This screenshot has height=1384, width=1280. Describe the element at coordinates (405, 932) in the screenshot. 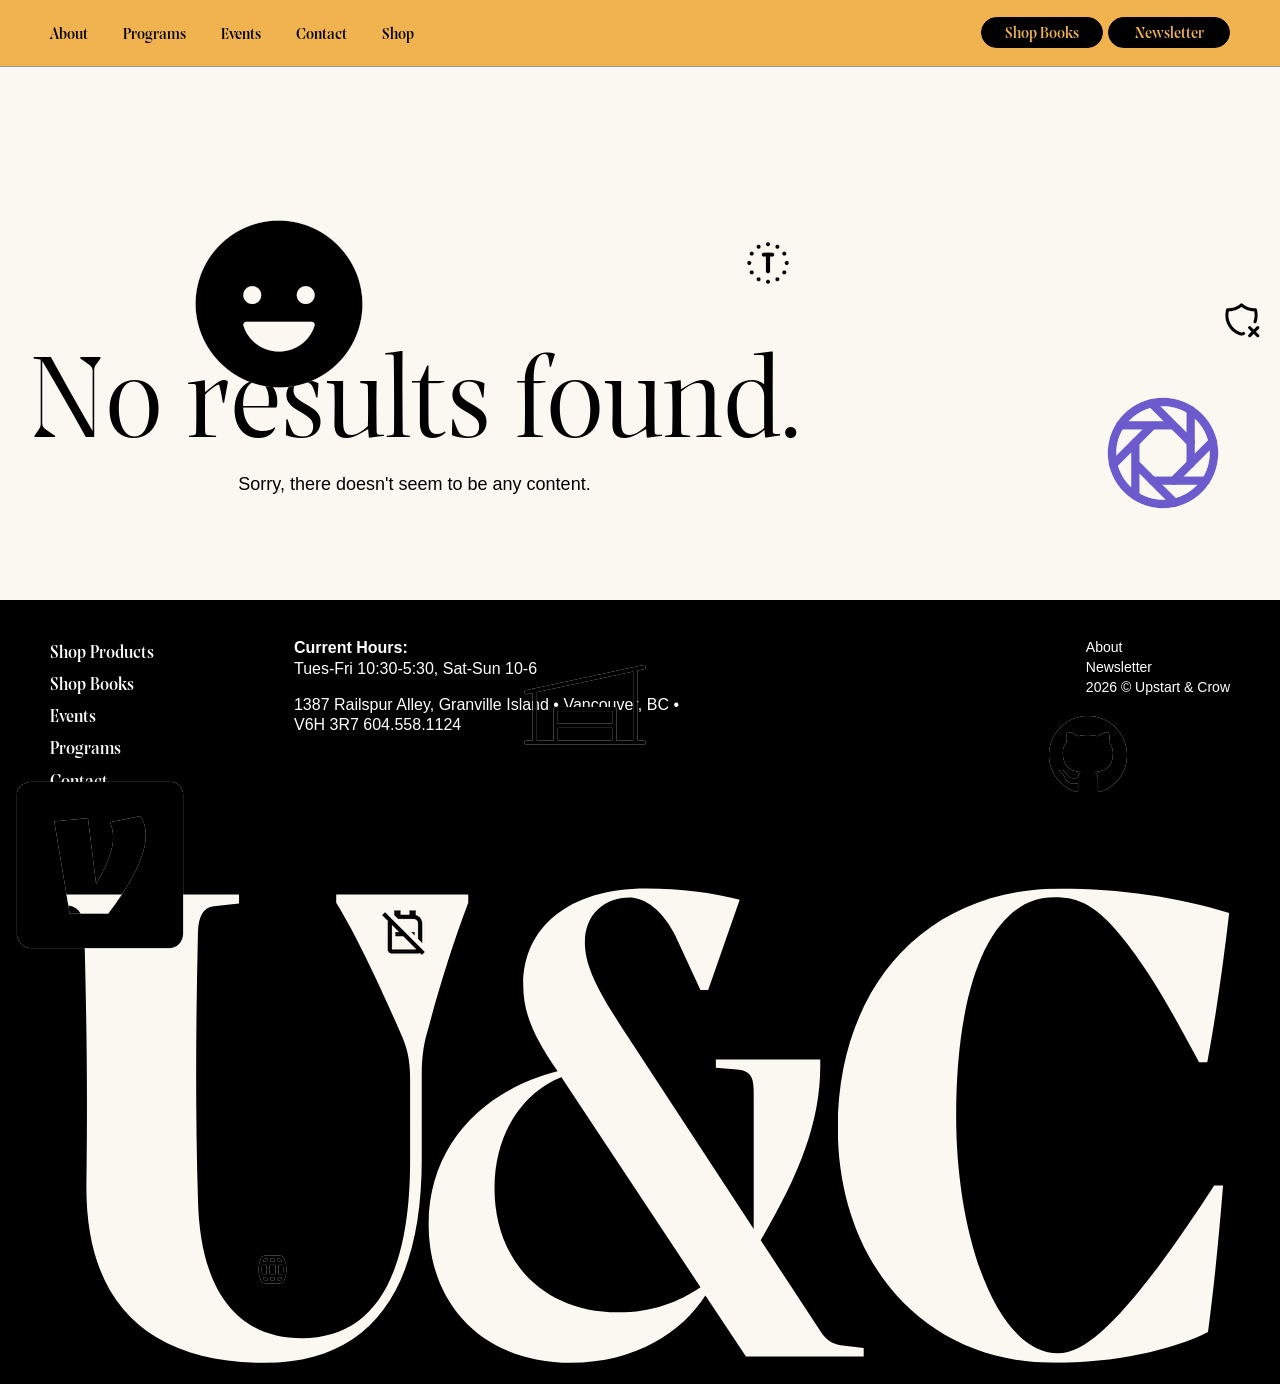

I see `backpacks not allowed in this area` at that location.